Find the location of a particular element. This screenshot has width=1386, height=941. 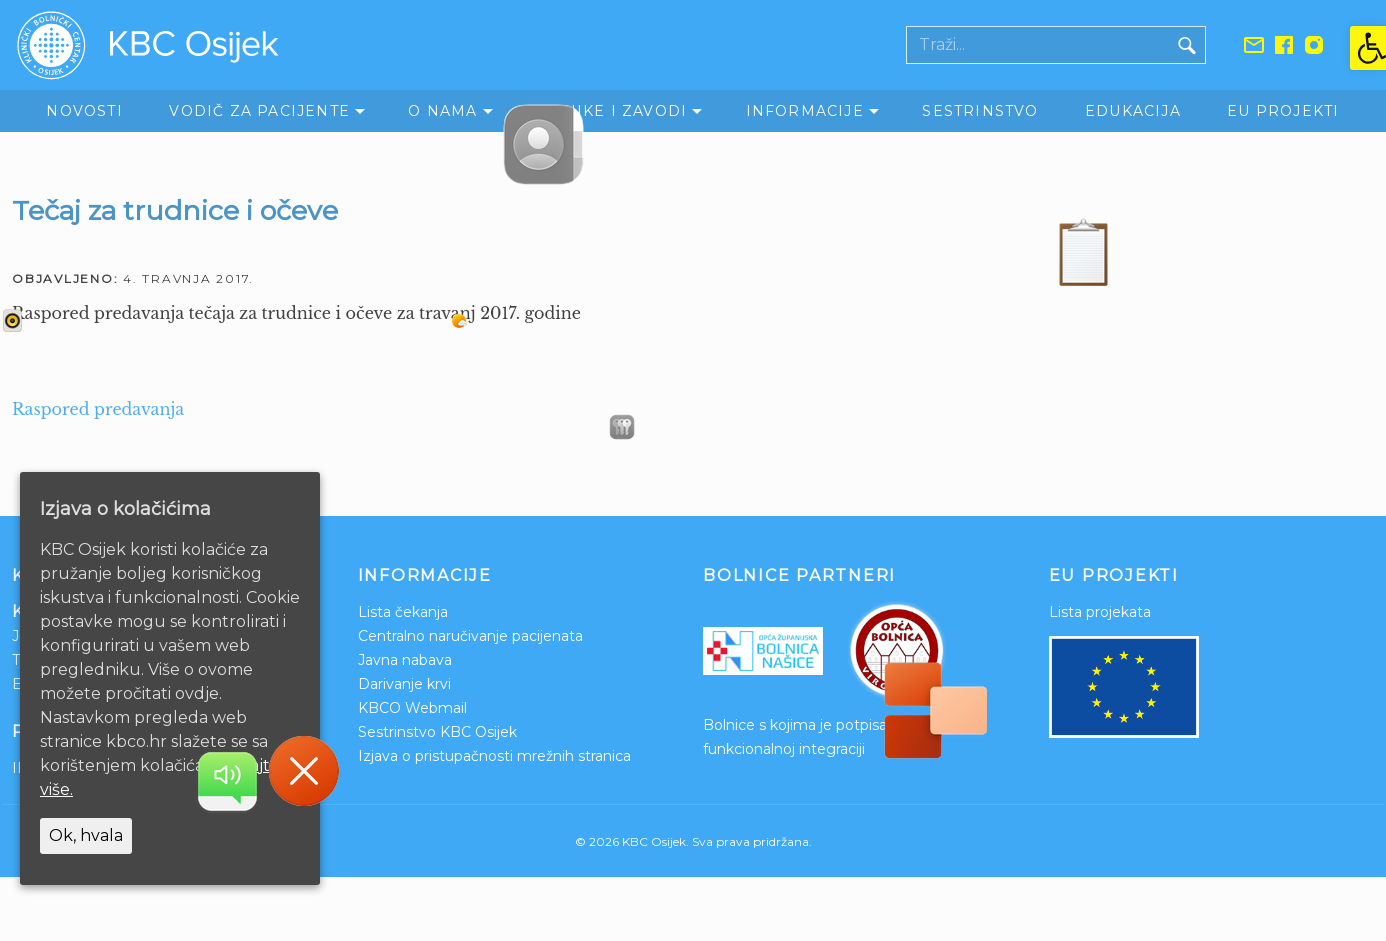

open the passwords app to manage saved credentials is located at coordinates (622, 427).